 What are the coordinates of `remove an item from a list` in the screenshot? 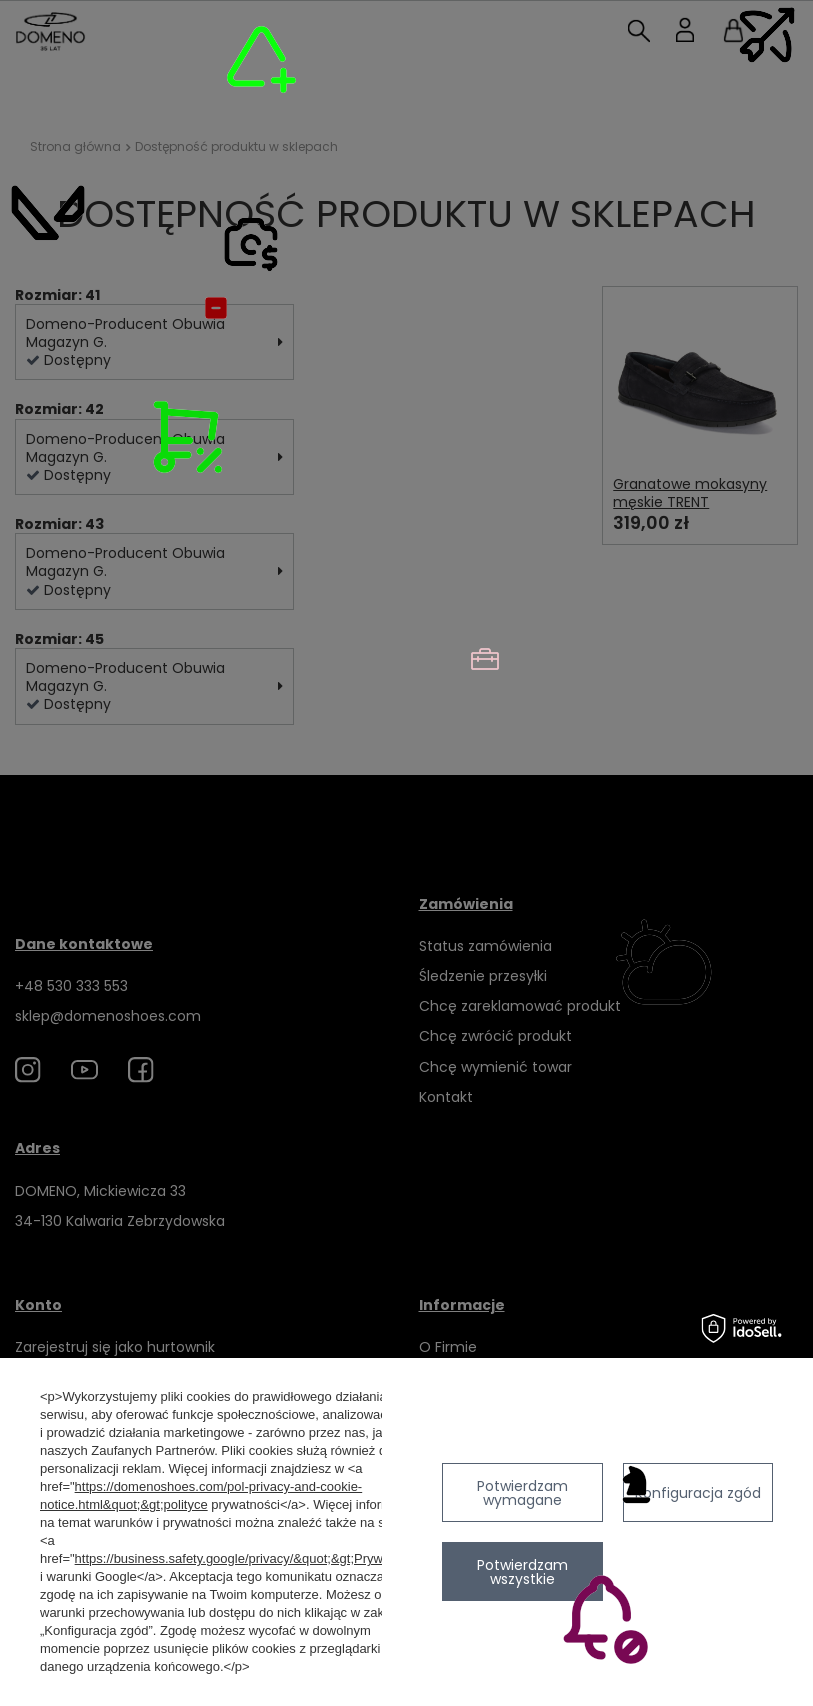 It's located at (216, 308).